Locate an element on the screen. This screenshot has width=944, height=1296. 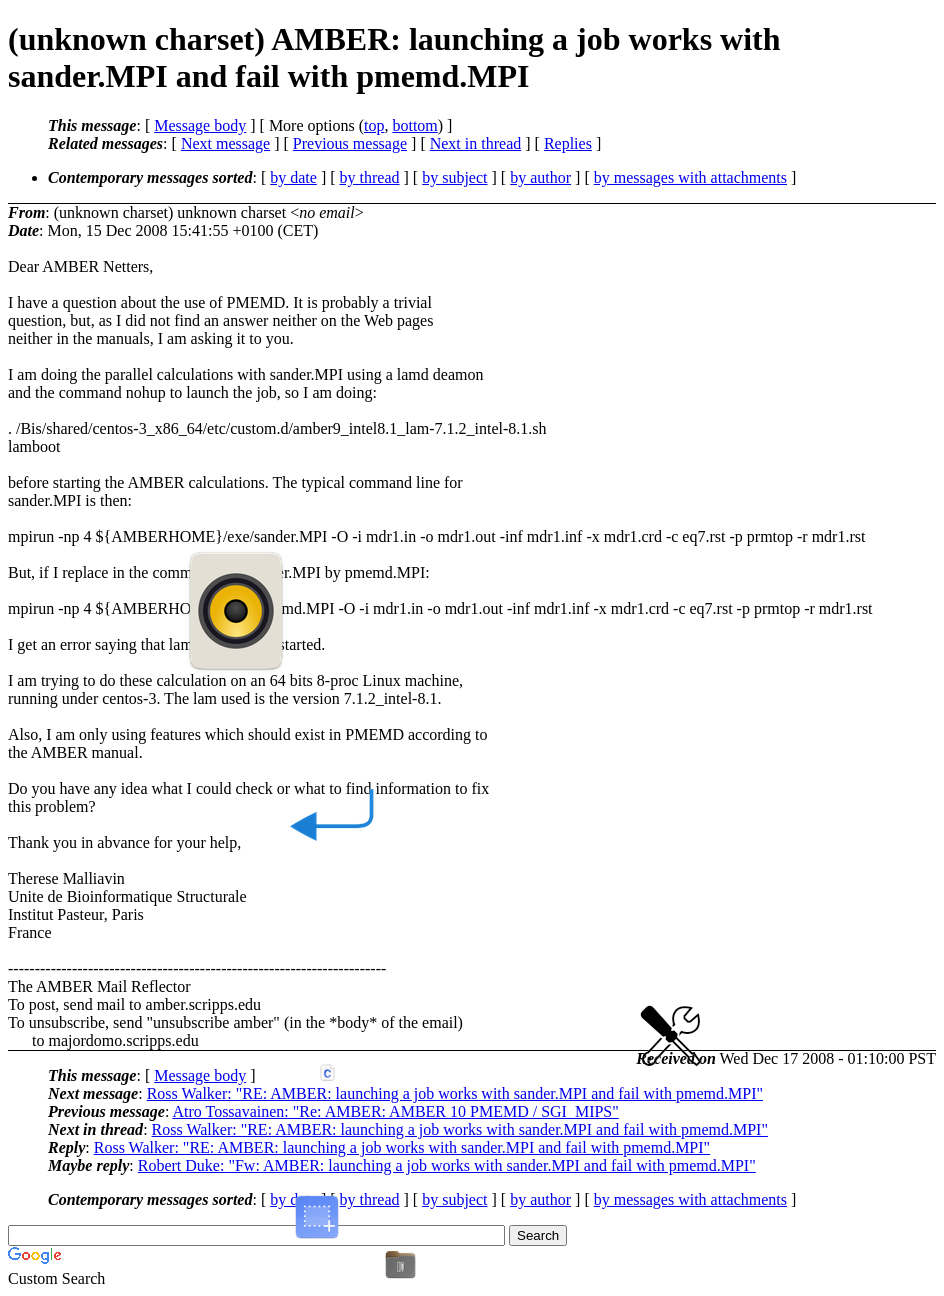
reply to an email message is located at coordinates (330, 814).